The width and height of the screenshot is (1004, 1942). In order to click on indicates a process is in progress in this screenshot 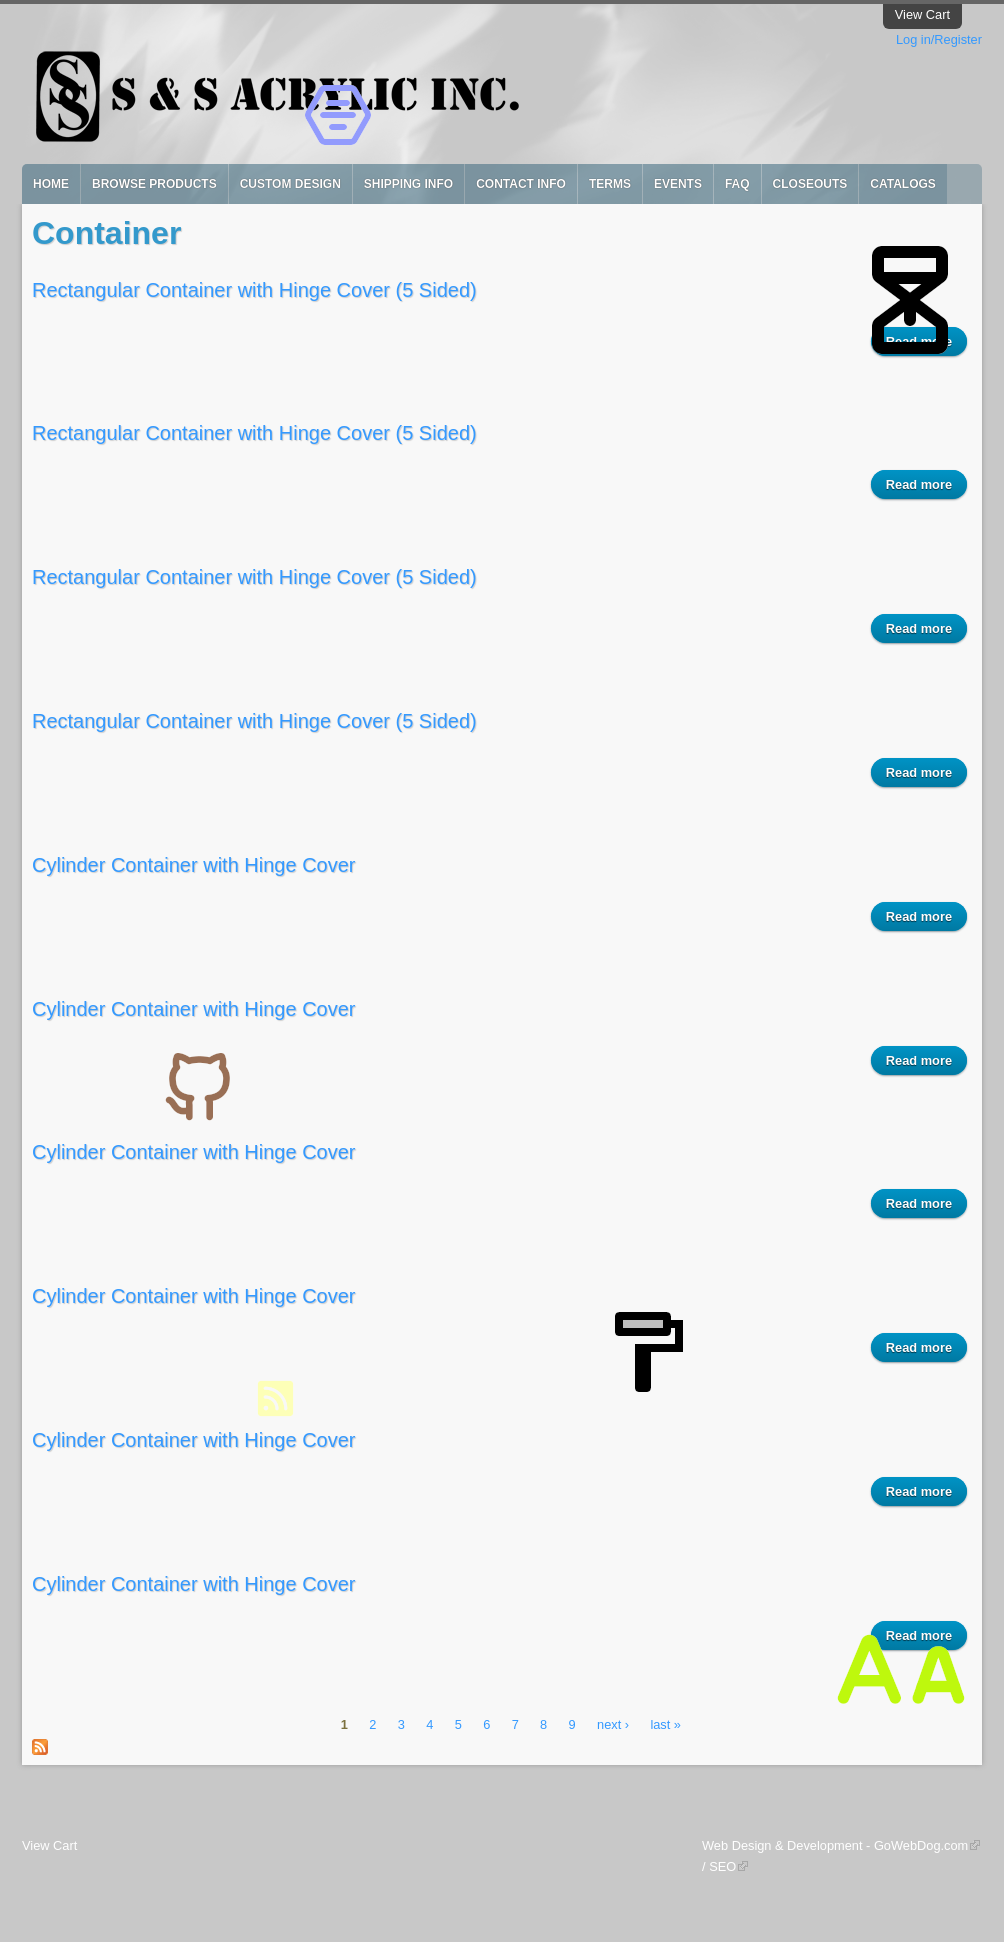, I will do `click(910, 300)`.